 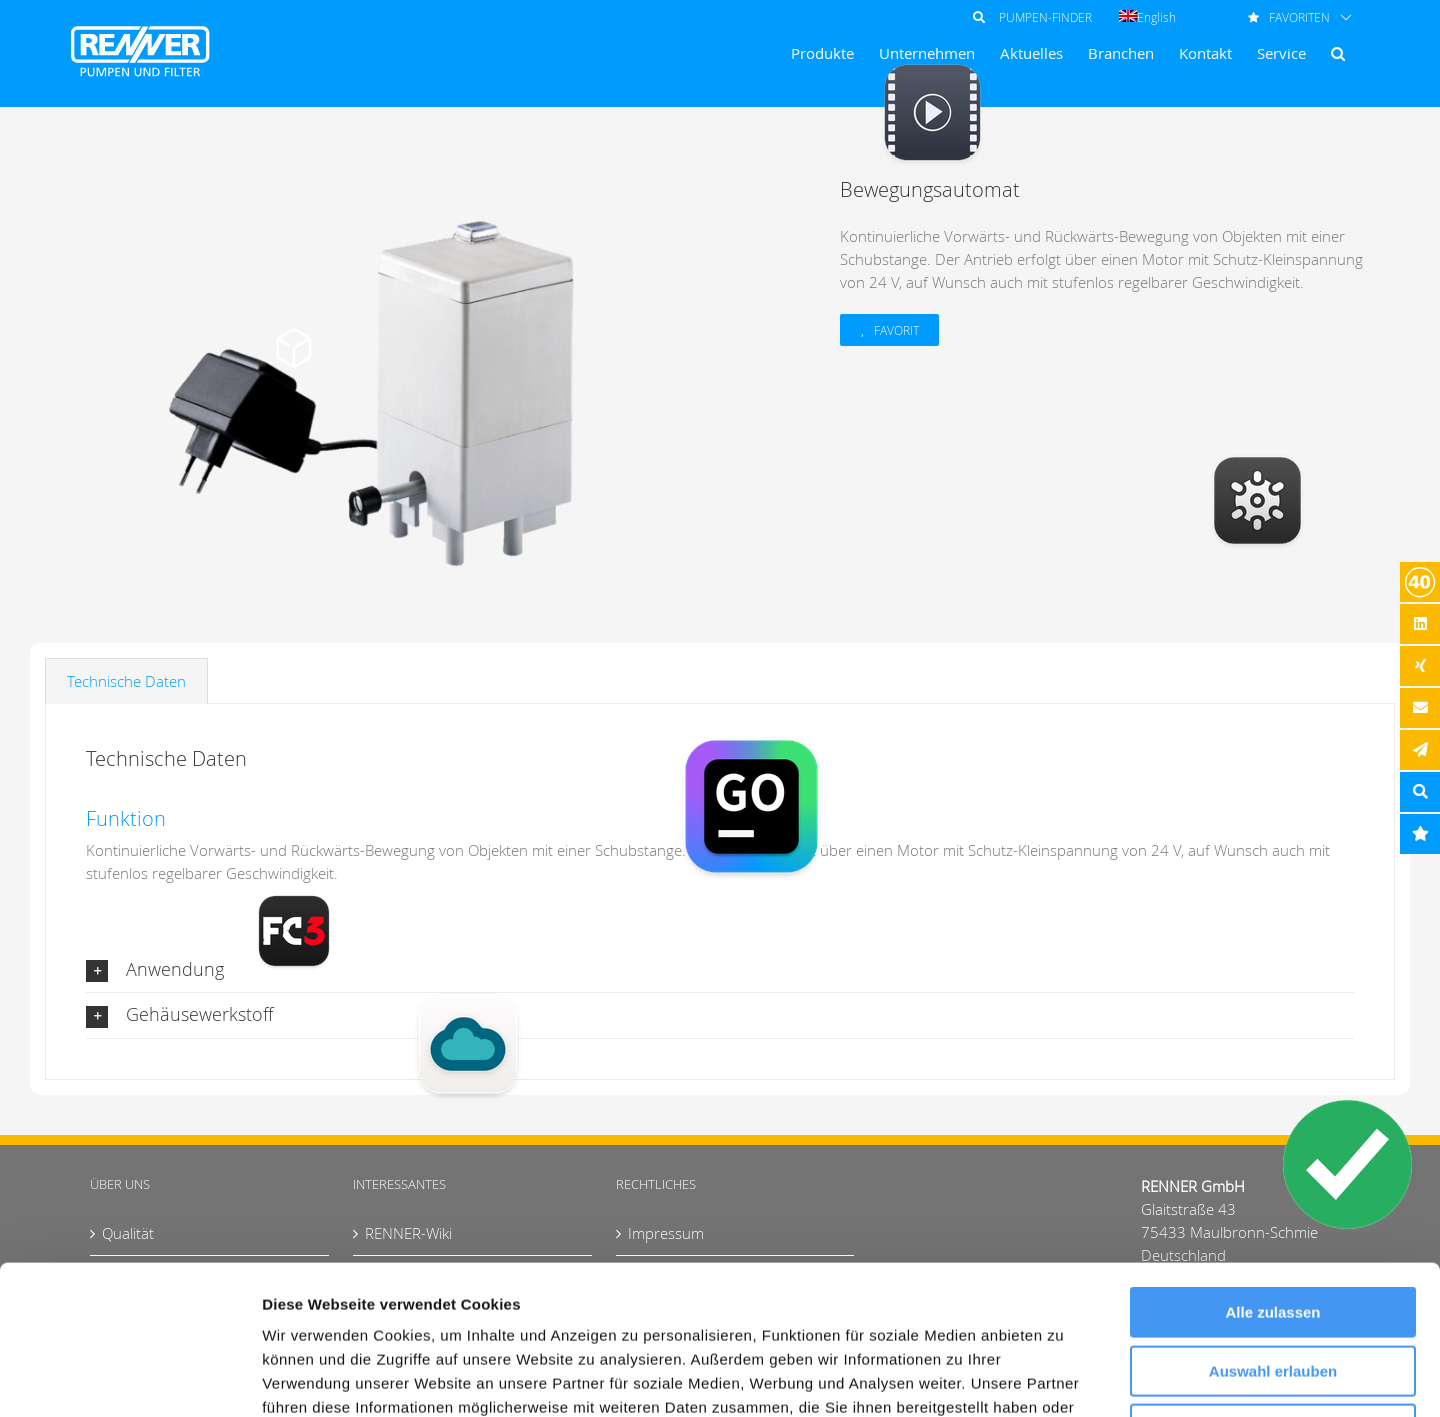 I want to click on indicates a completed or successful action, so click(x=1347, y=1164).